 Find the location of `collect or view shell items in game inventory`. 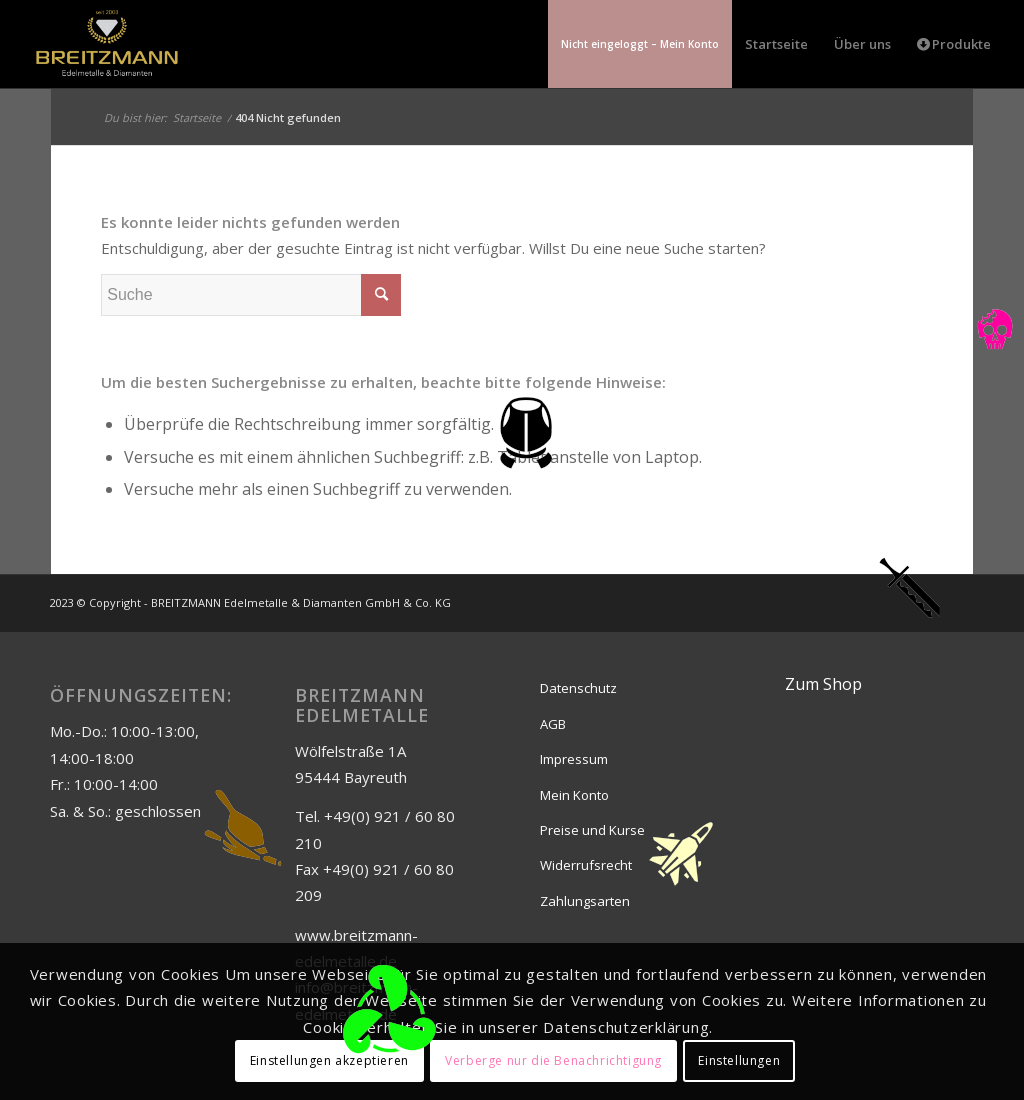

collect or view shell items in game inventory is located at coordinates (389, 1011).